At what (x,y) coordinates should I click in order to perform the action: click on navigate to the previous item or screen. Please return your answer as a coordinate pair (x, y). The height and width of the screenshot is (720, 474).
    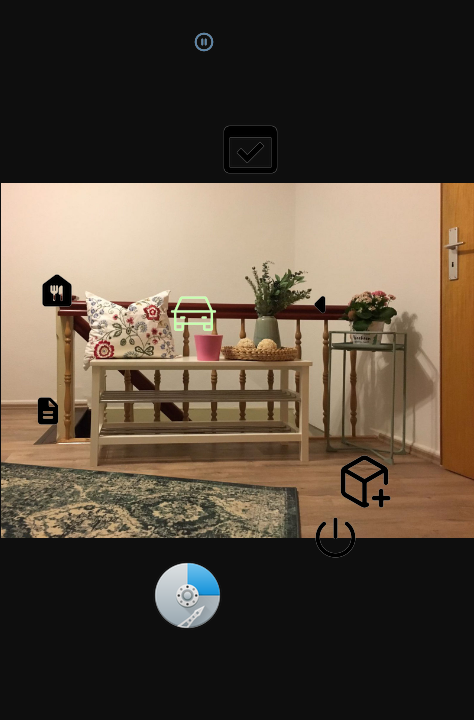
    Looking at the image, I should click on (320, 304).